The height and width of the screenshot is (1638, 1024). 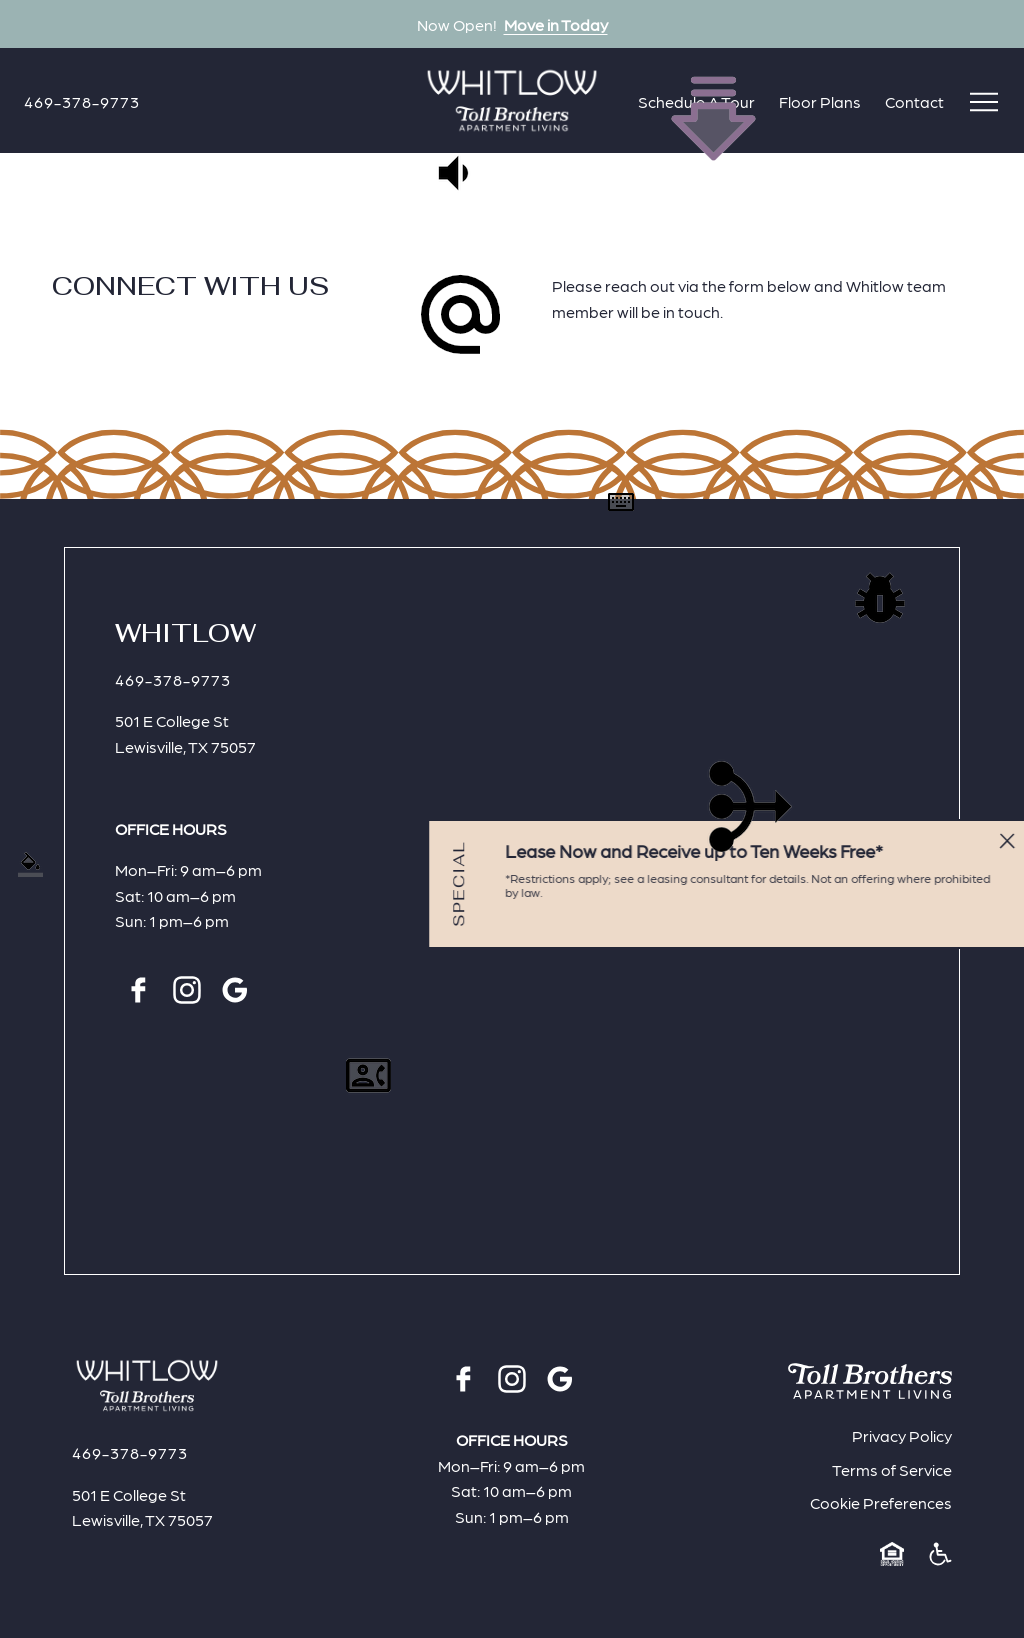 I want to click on fill selected area with color, so click(x=30, y=864).